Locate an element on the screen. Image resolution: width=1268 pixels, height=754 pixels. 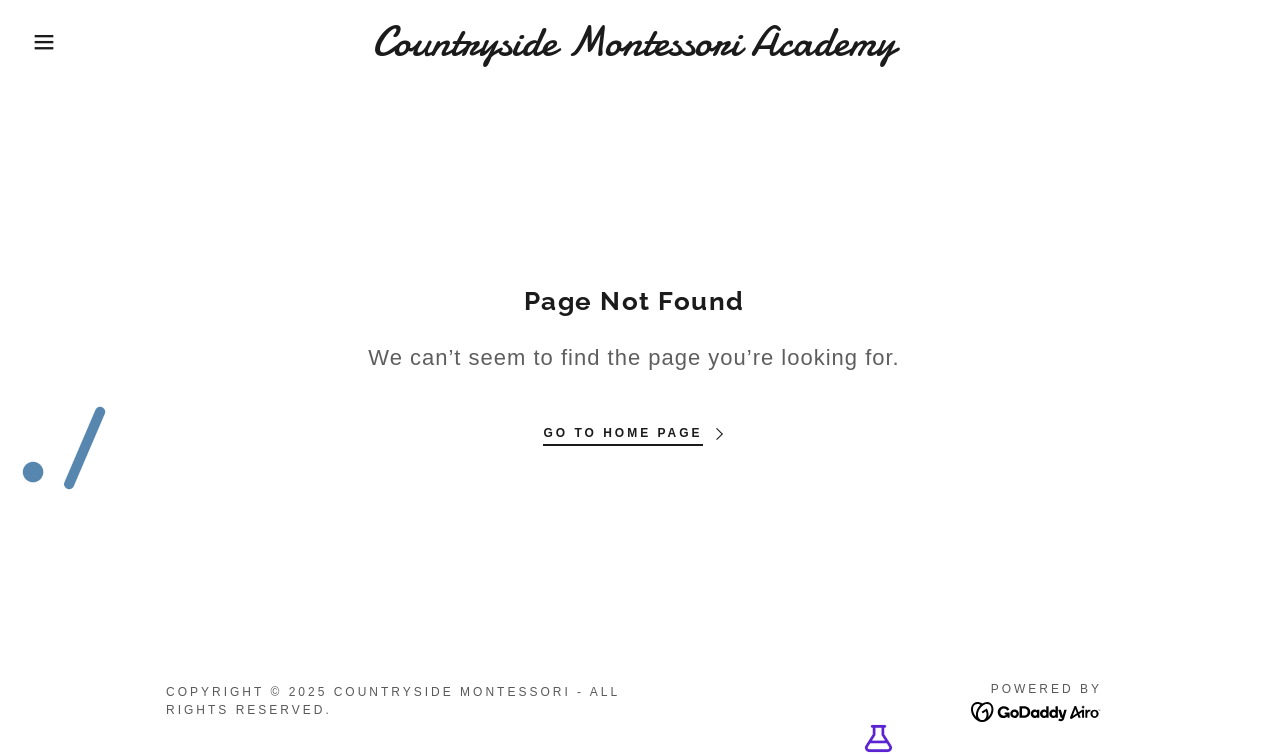
access experimental or beta features is located at coordinates (878, 738).